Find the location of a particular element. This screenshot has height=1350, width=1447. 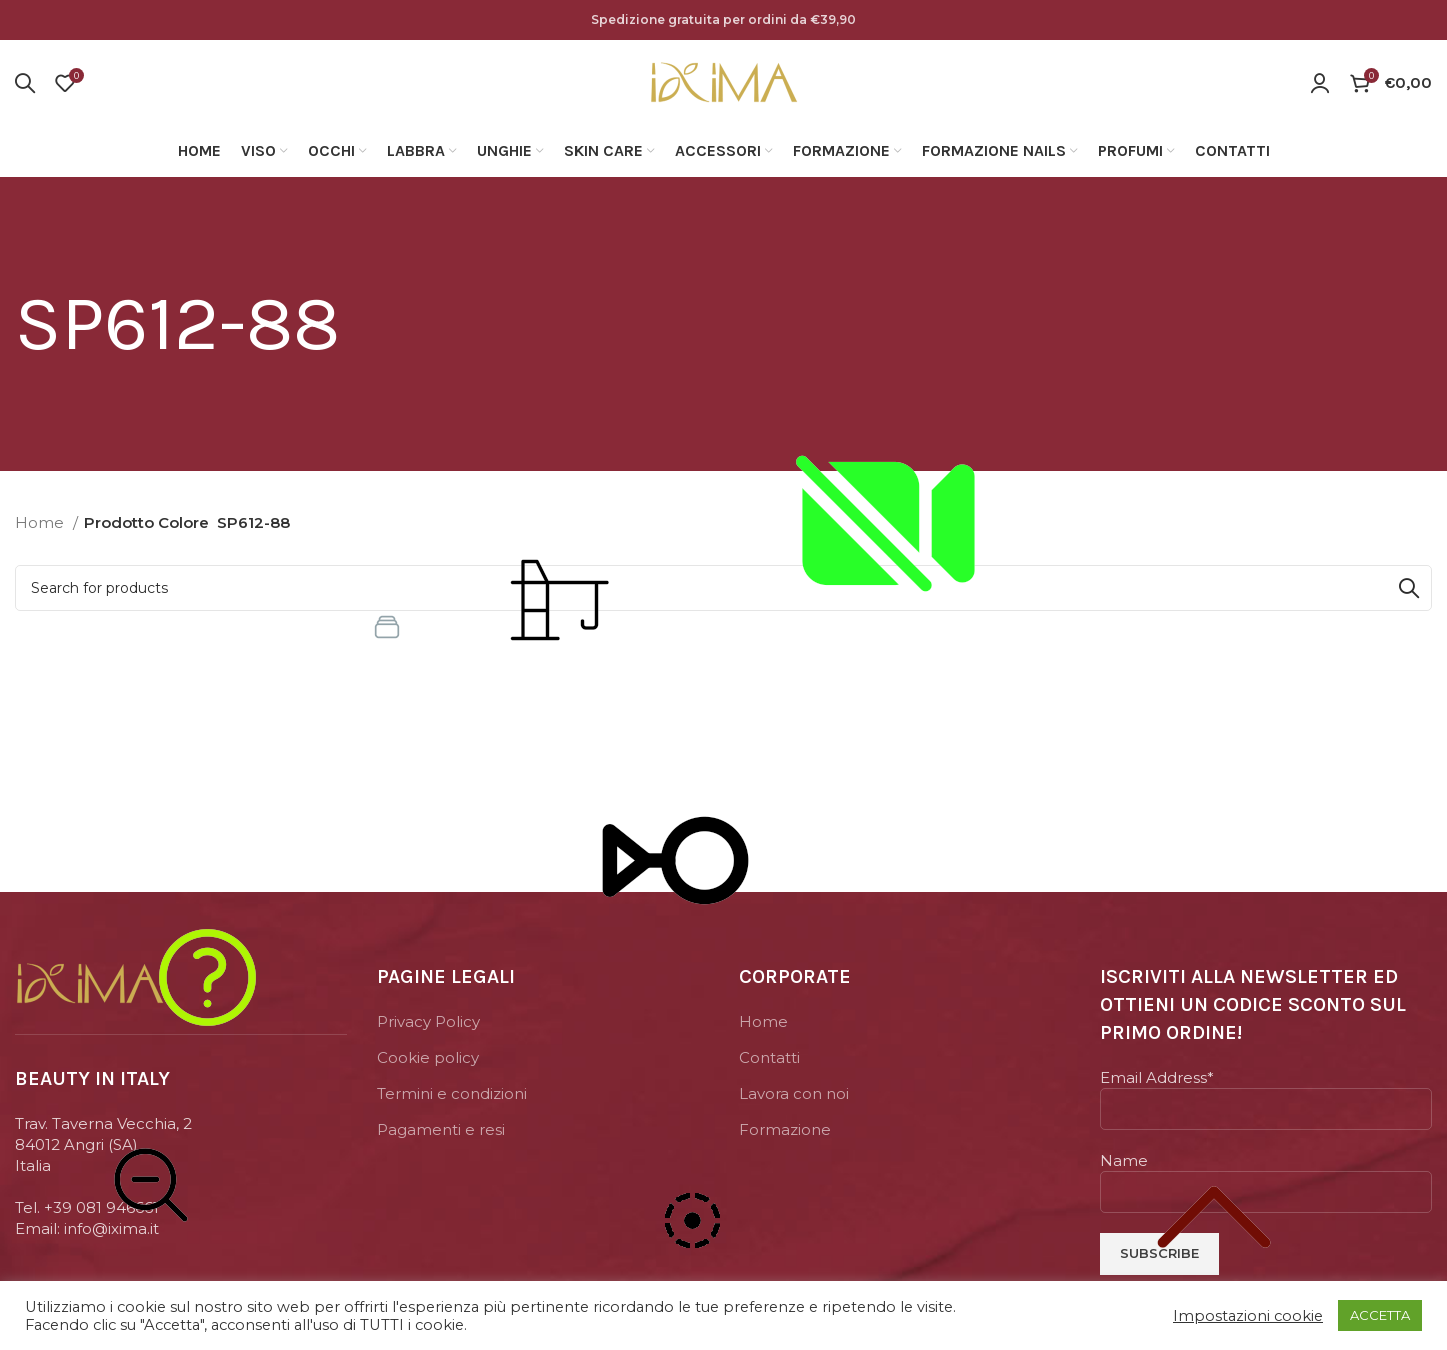

turn off video camera is located at coordinates (888, 523).